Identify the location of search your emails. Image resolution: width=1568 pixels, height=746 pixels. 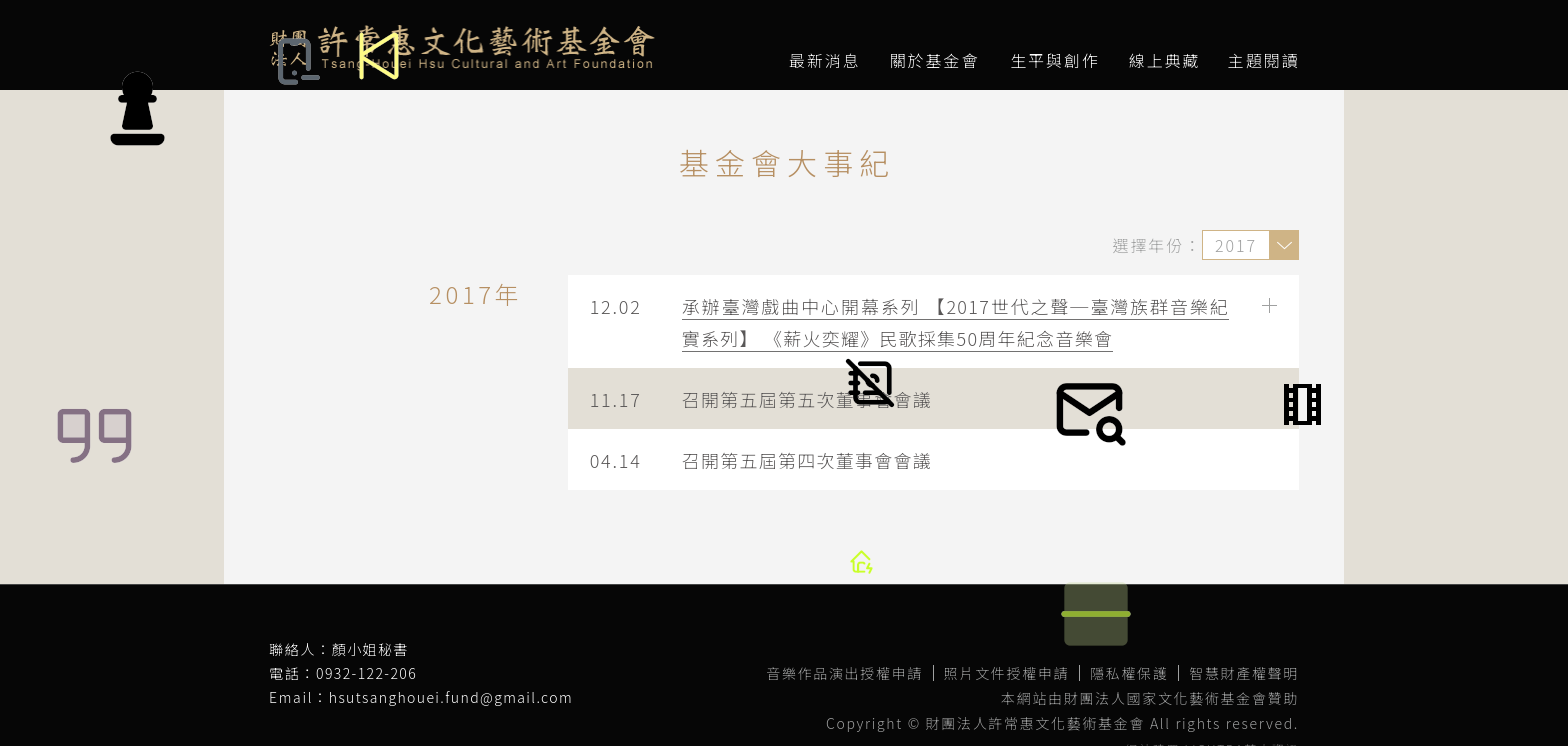
(1089, 409).